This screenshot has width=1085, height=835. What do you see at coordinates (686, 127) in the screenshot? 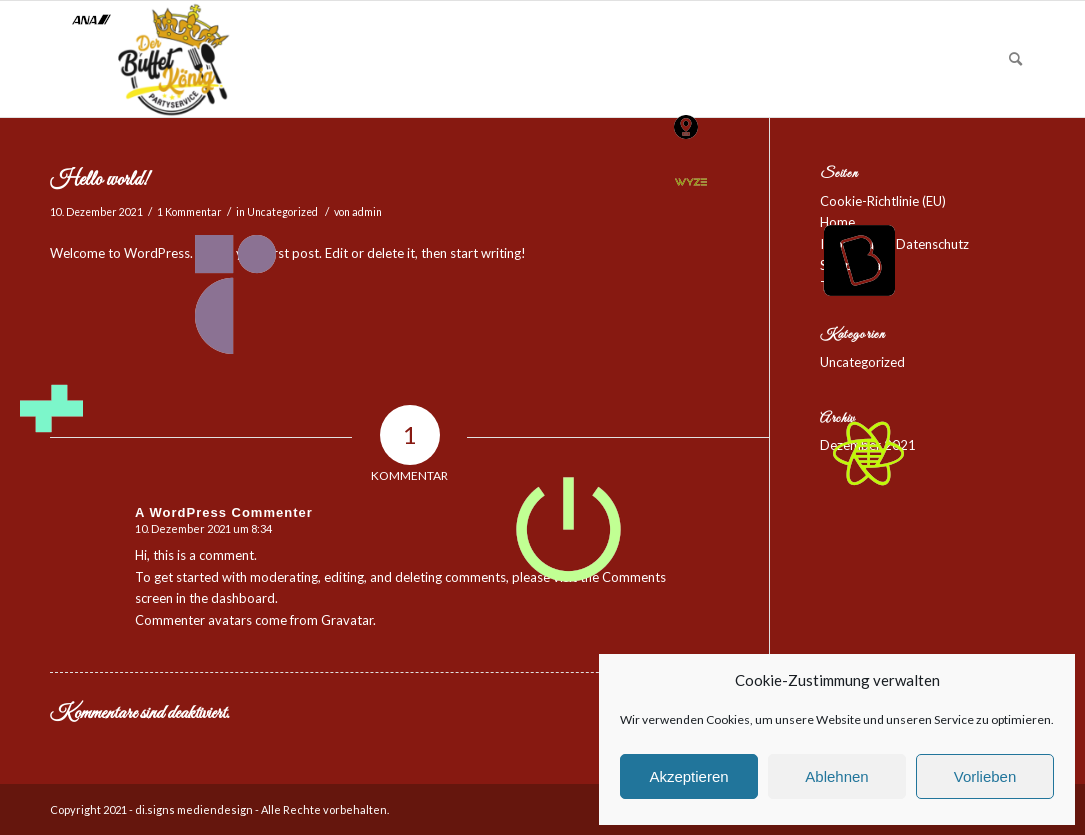
I see `maplibre mapping library logo` at bounding box center [686, 127].